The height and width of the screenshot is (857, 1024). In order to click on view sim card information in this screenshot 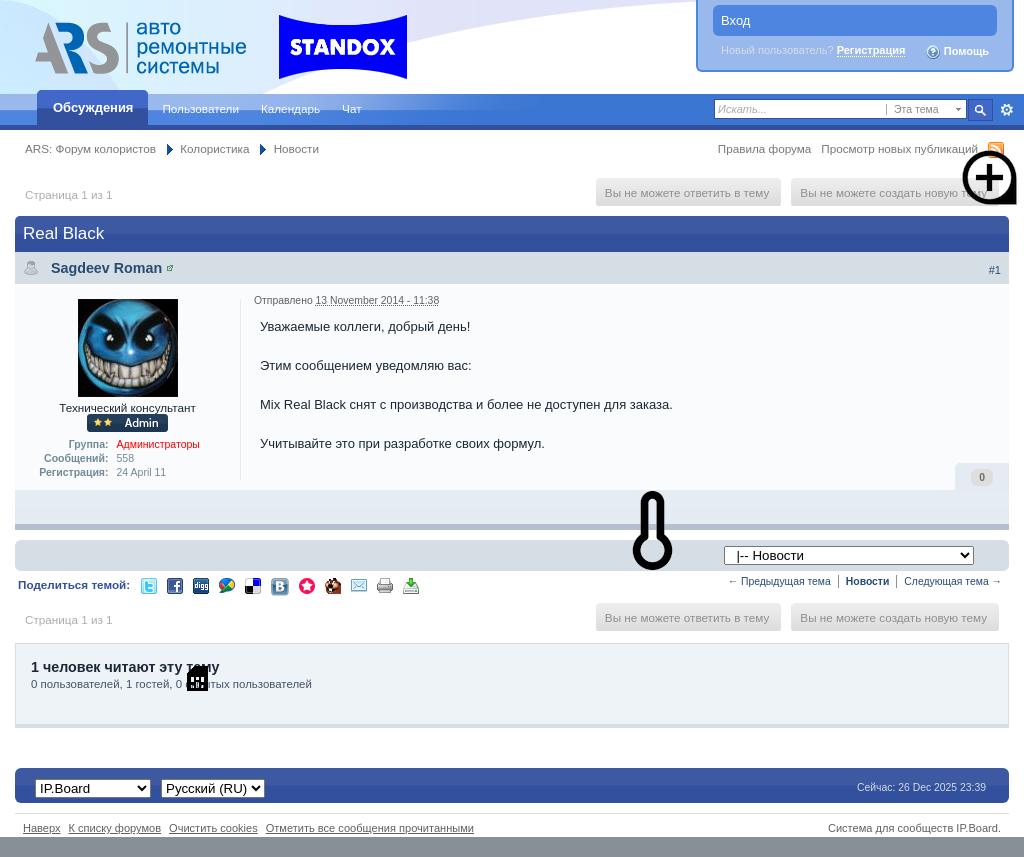, I will do `click(197, 678)`.